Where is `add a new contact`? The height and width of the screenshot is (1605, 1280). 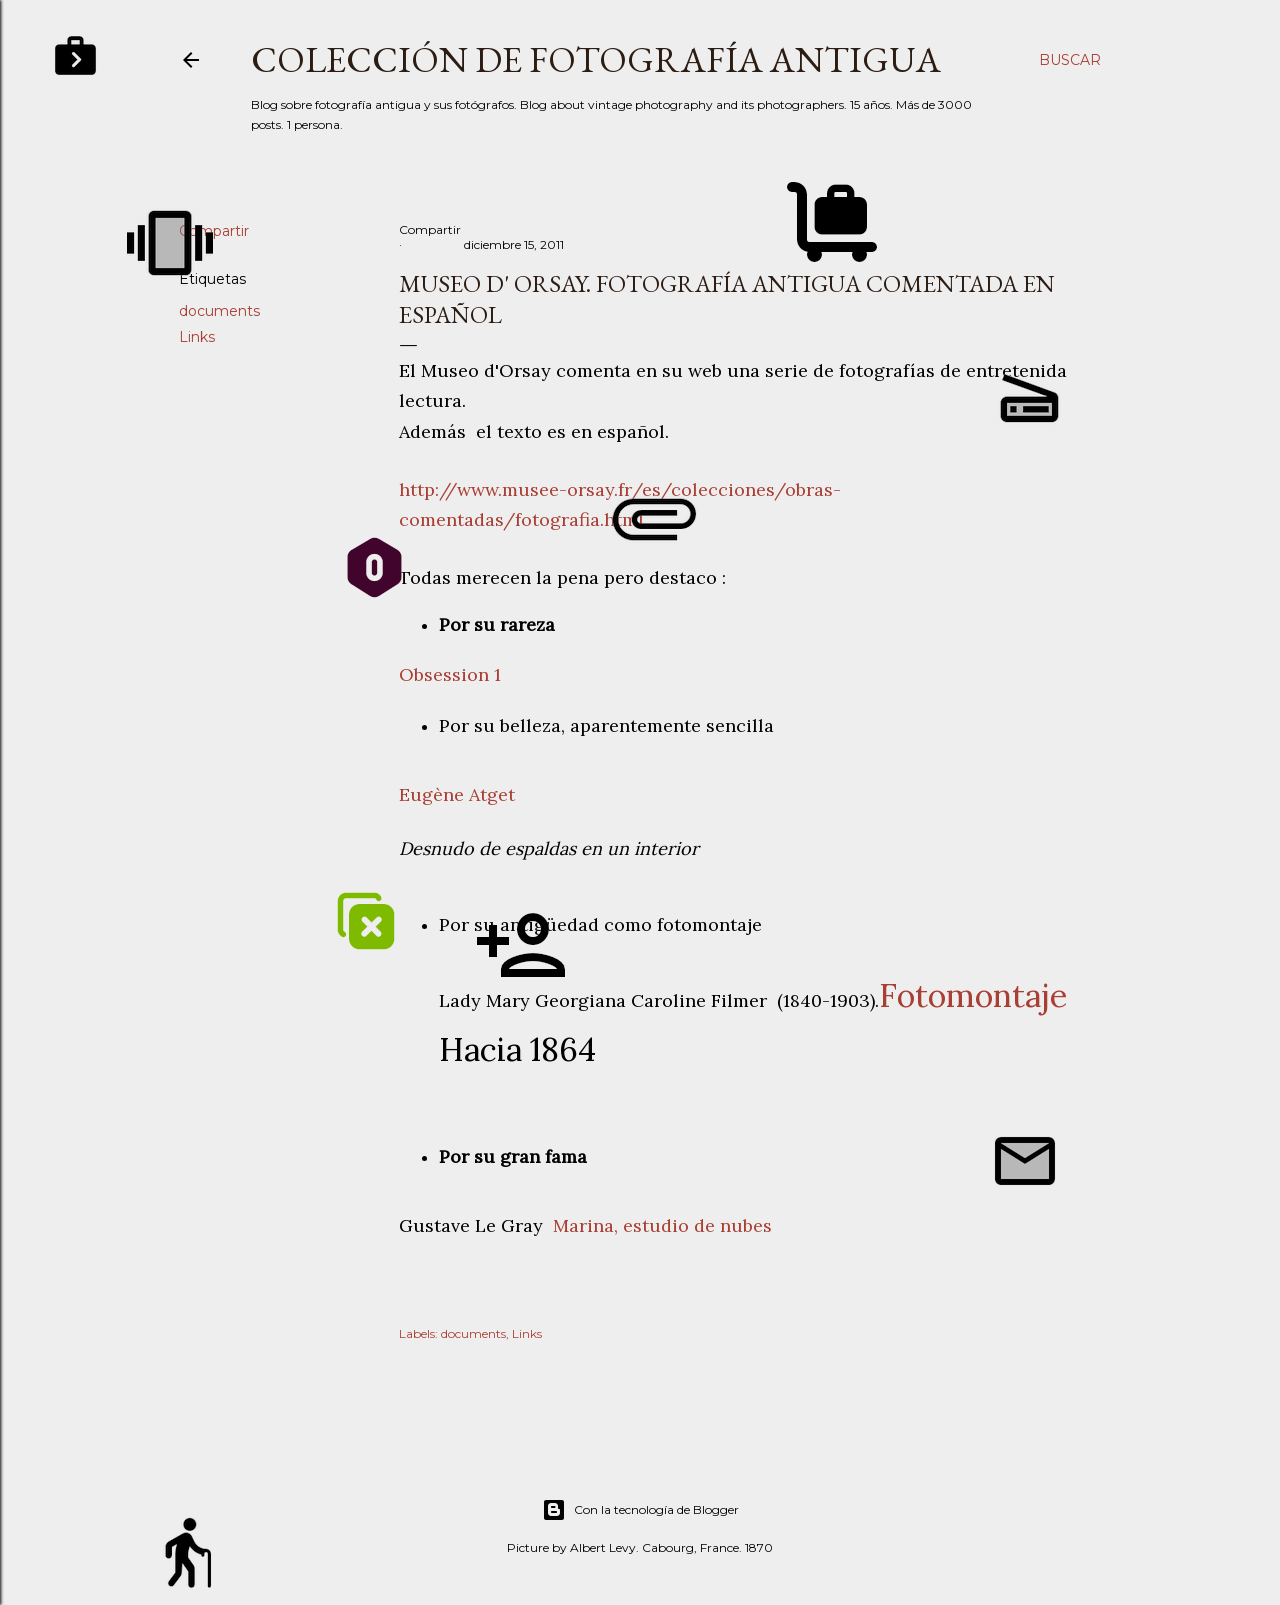 add a new contact is located at coordinates (521, 945).